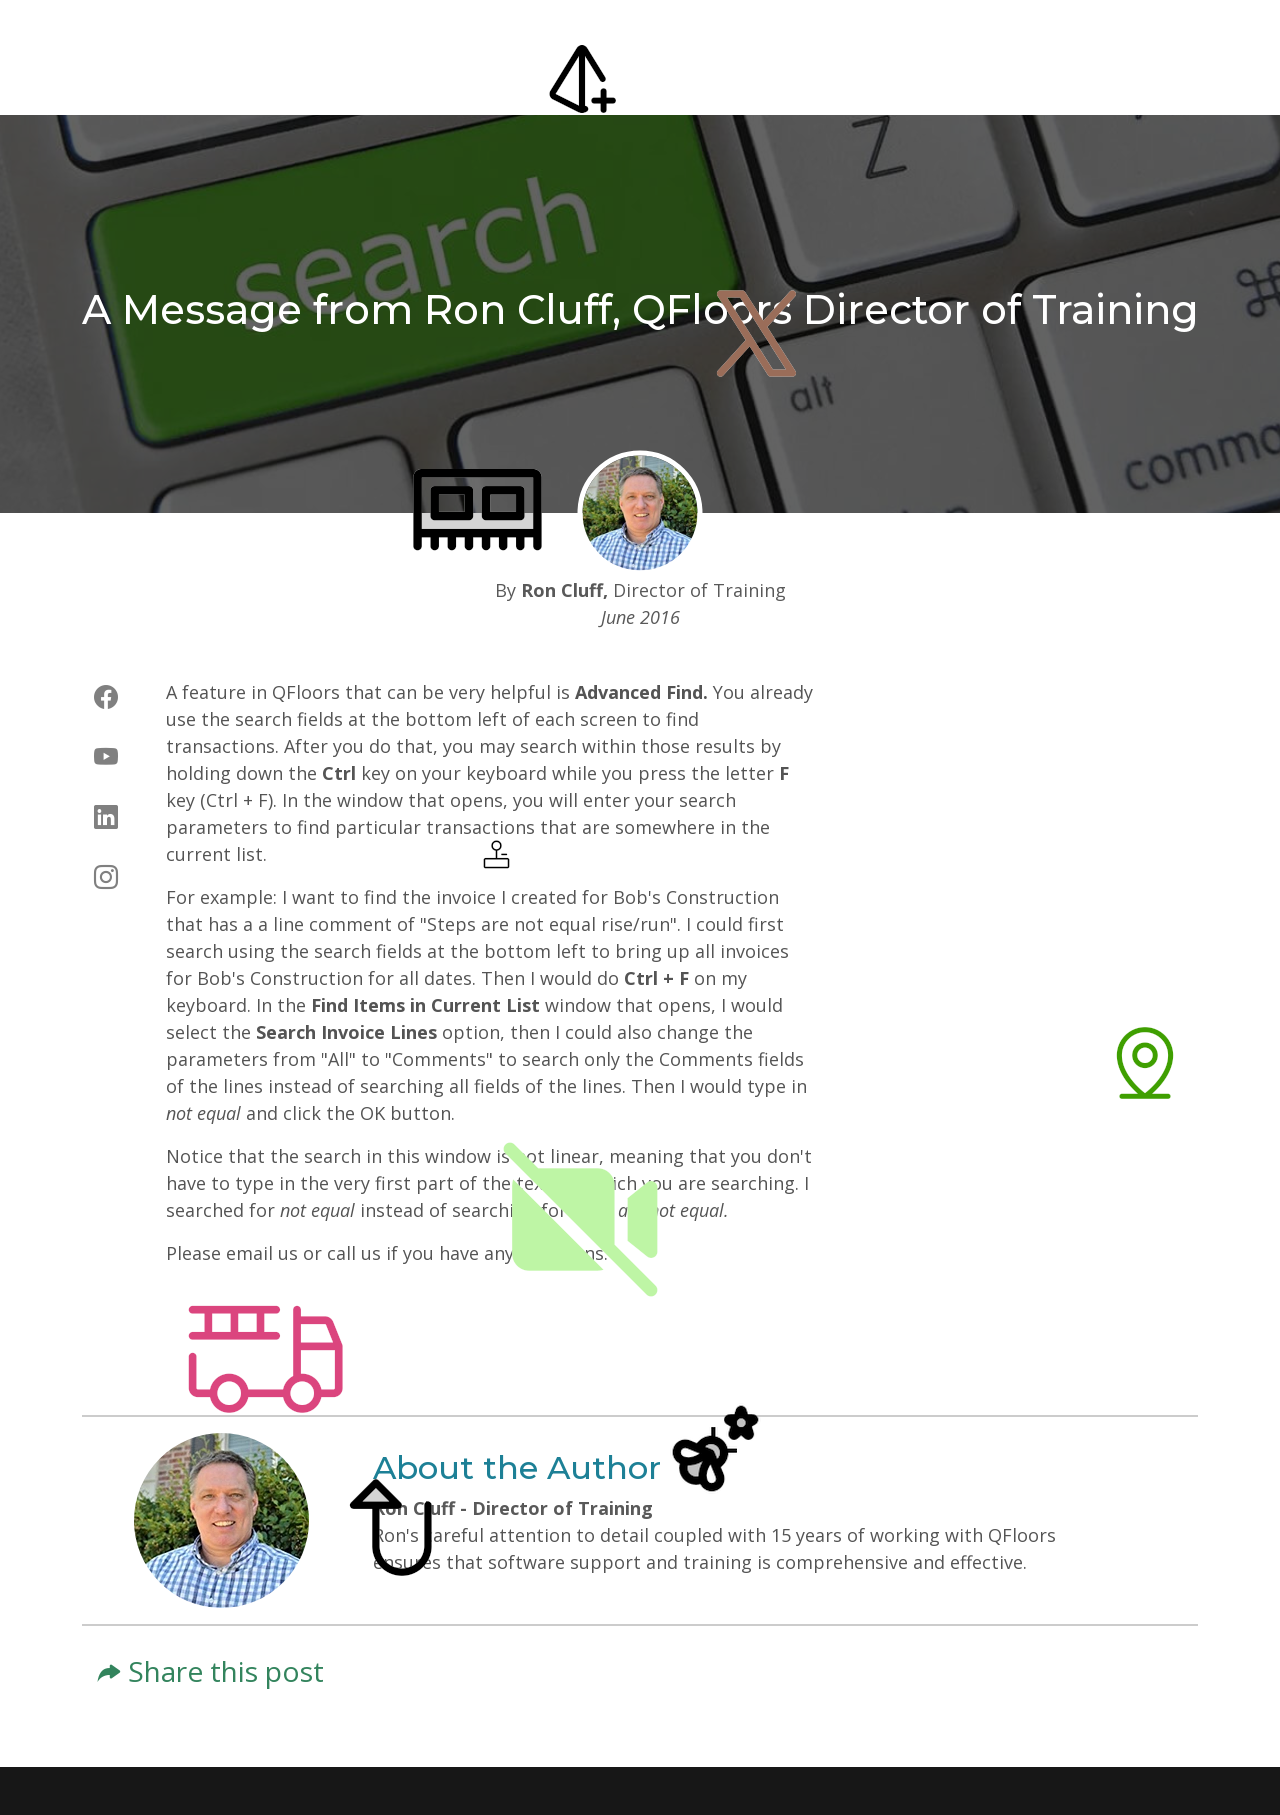 This screenshot has width=1280, height=1815. What do you see at coordinates (1145, 1063) in the screenshot?
I see `view location on map` at bounding box center [1145, 1063].